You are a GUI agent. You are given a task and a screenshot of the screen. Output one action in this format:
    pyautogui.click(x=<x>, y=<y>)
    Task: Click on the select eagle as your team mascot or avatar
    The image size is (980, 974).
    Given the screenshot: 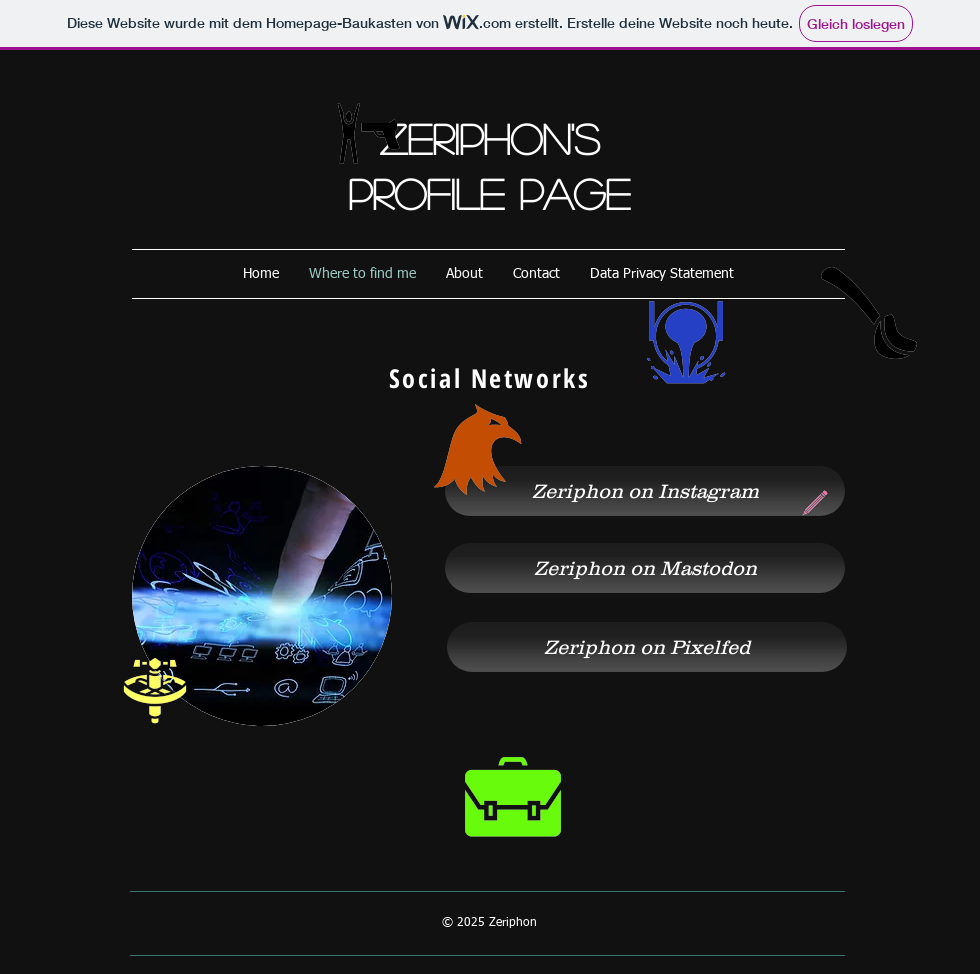 What is the action you would take?
    pyautogui.click(x=477, y=449)
    